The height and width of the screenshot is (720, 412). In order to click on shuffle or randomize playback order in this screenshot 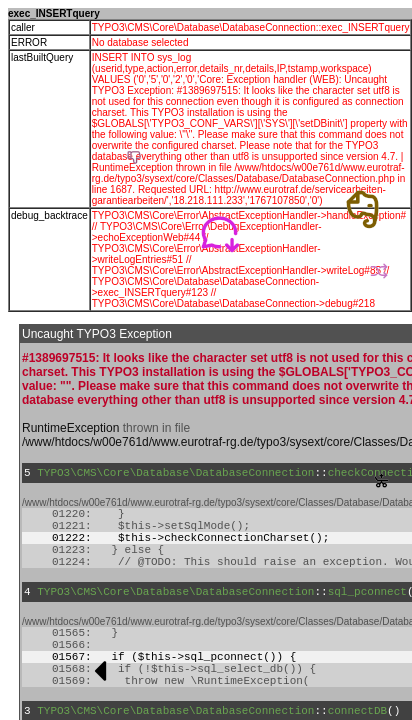, I will do `click(379, 271)`.